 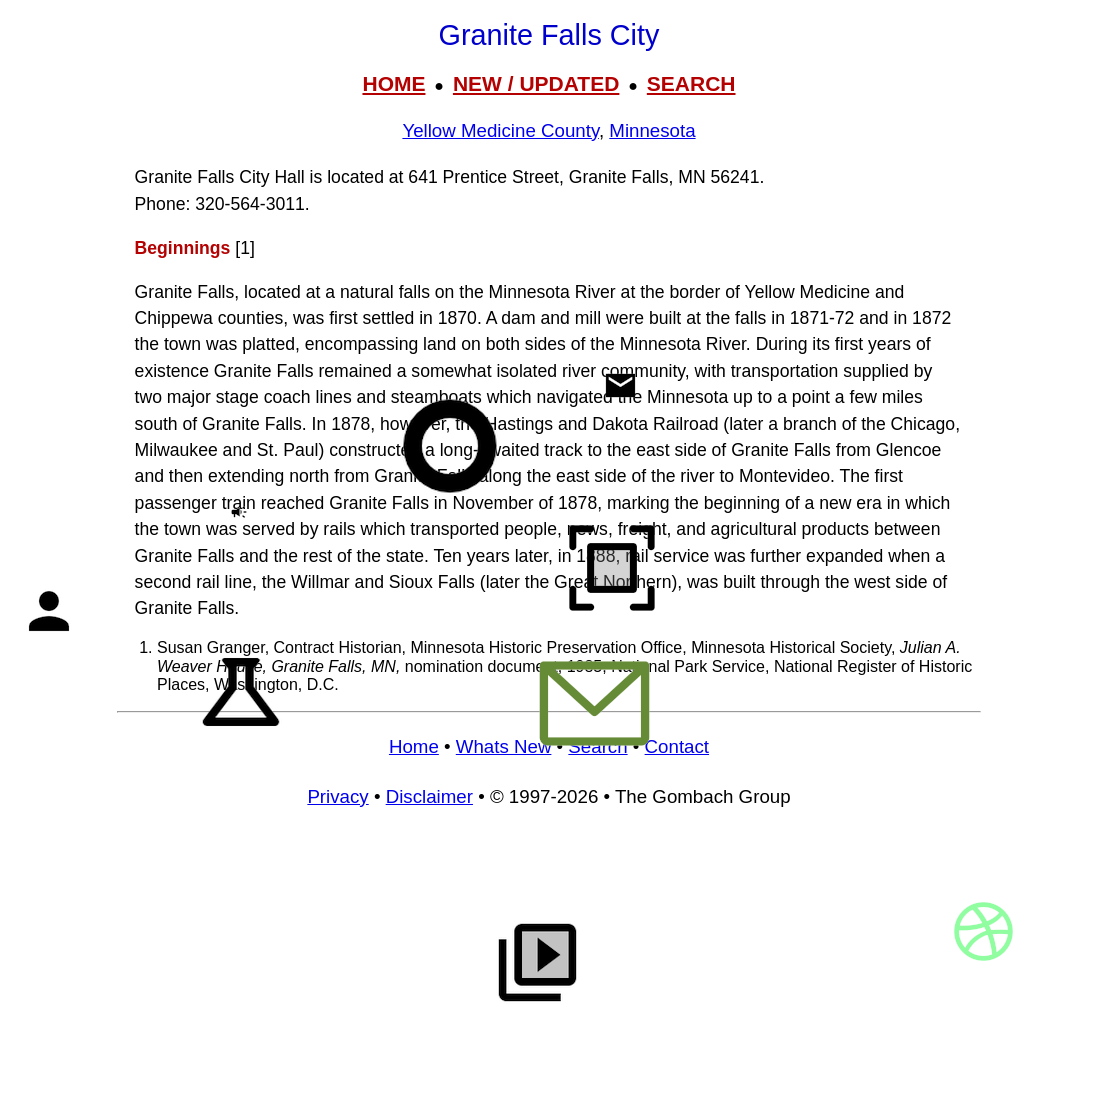 I want to click on view your profile, so click(x=49, y=611).